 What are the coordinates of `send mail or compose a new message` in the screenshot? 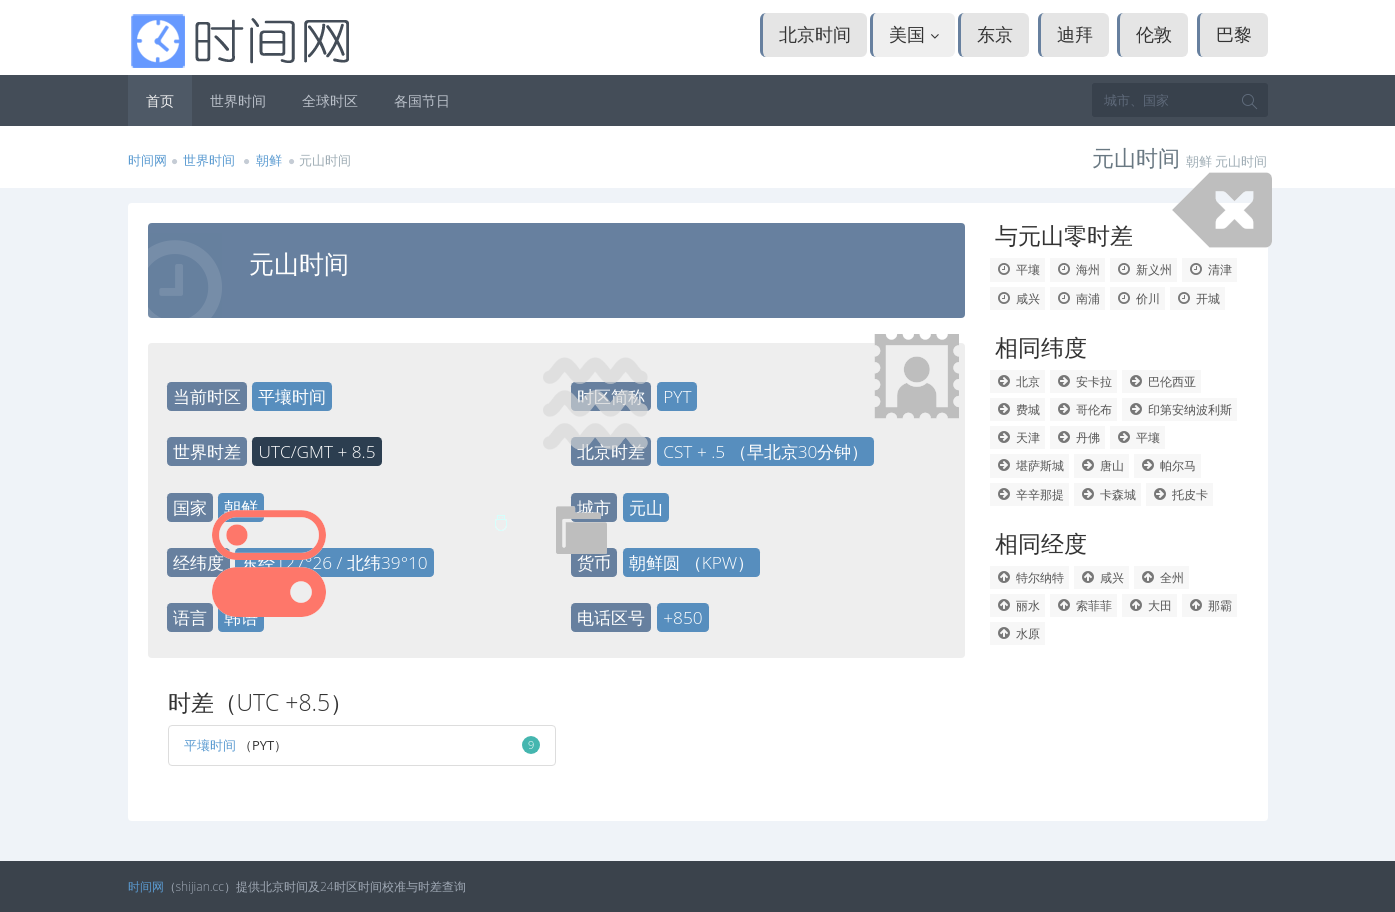 It's located at (914, 379).